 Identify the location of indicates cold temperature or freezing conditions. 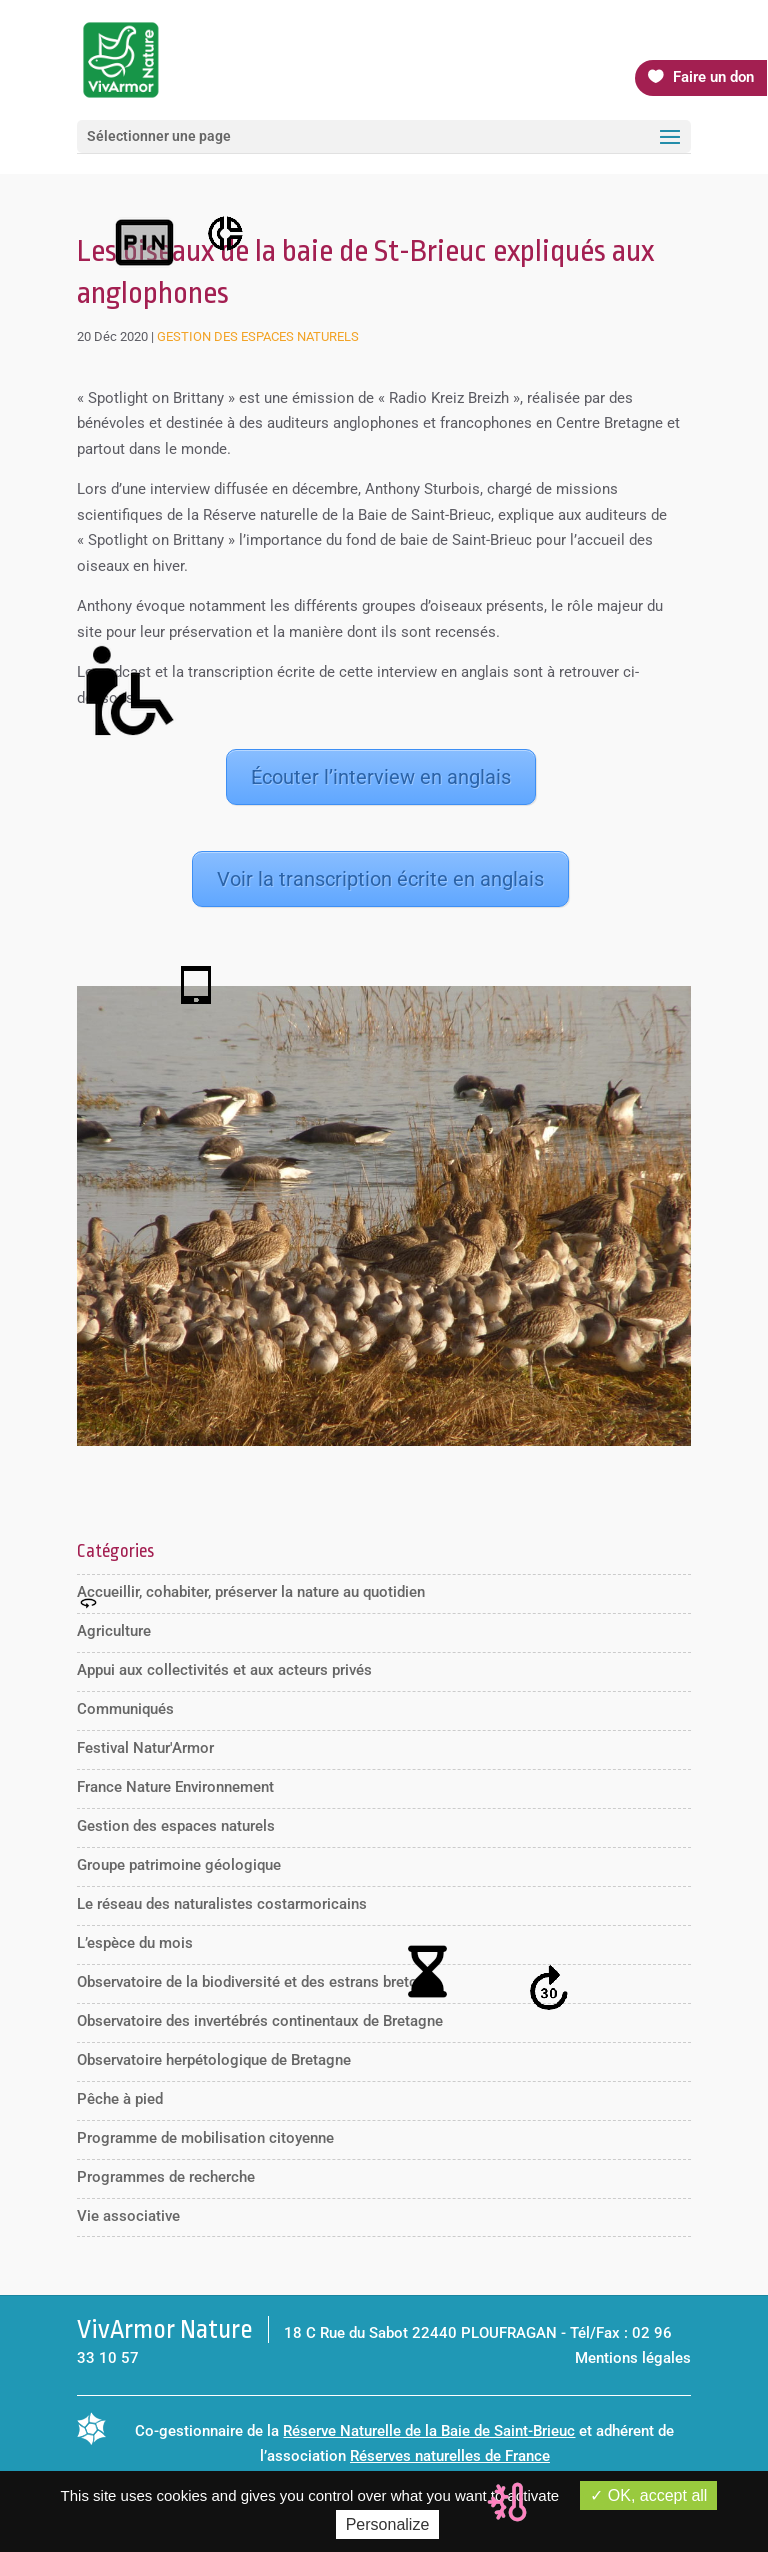
(507, 2502).